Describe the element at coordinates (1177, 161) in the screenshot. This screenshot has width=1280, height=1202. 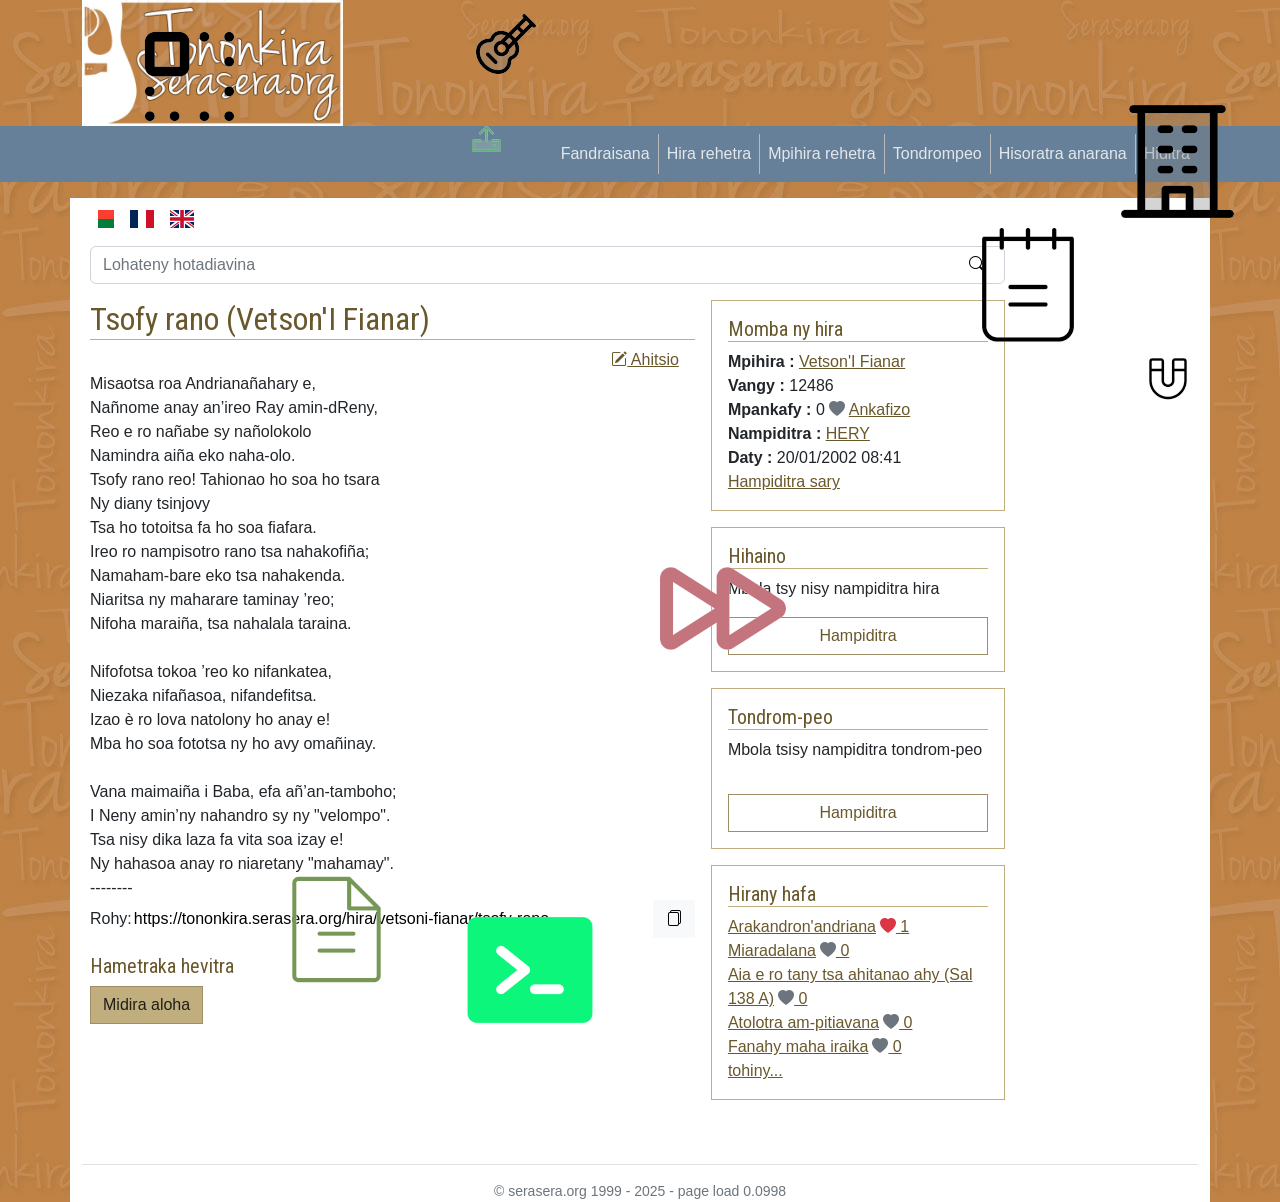
I see `view building or office location` at that location.